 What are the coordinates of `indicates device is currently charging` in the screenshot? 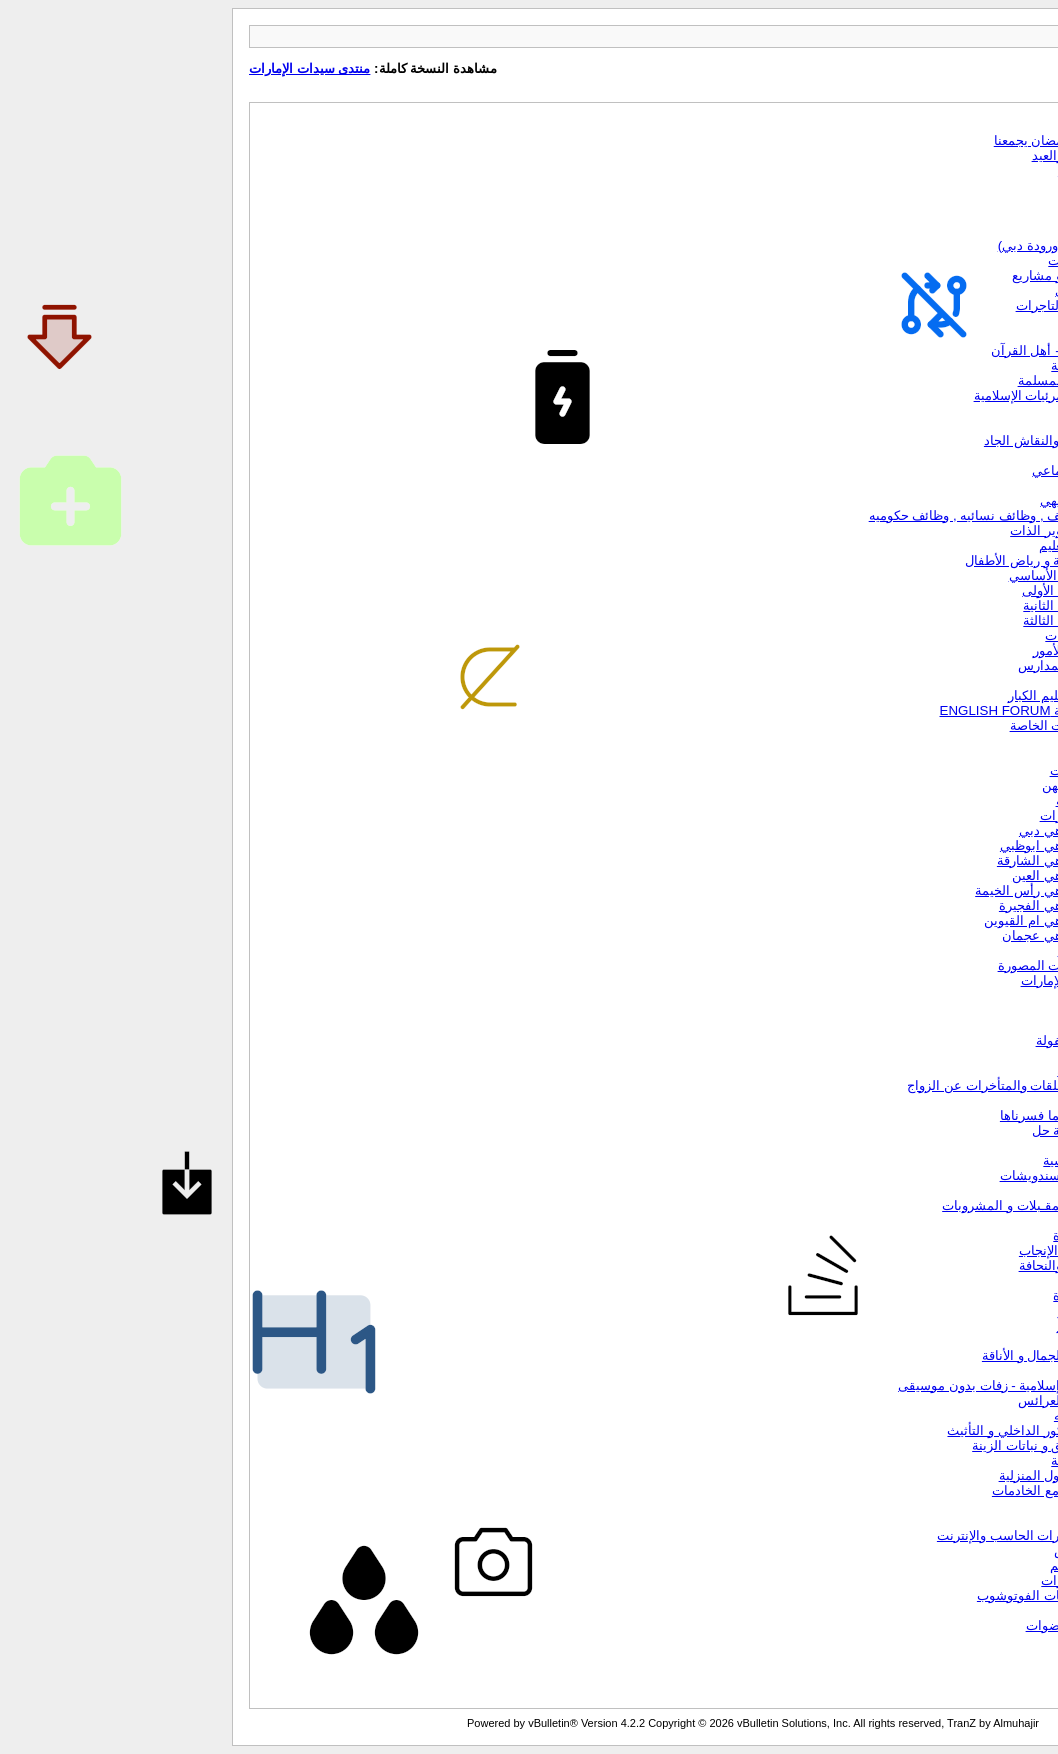 It's located at (562, 398).